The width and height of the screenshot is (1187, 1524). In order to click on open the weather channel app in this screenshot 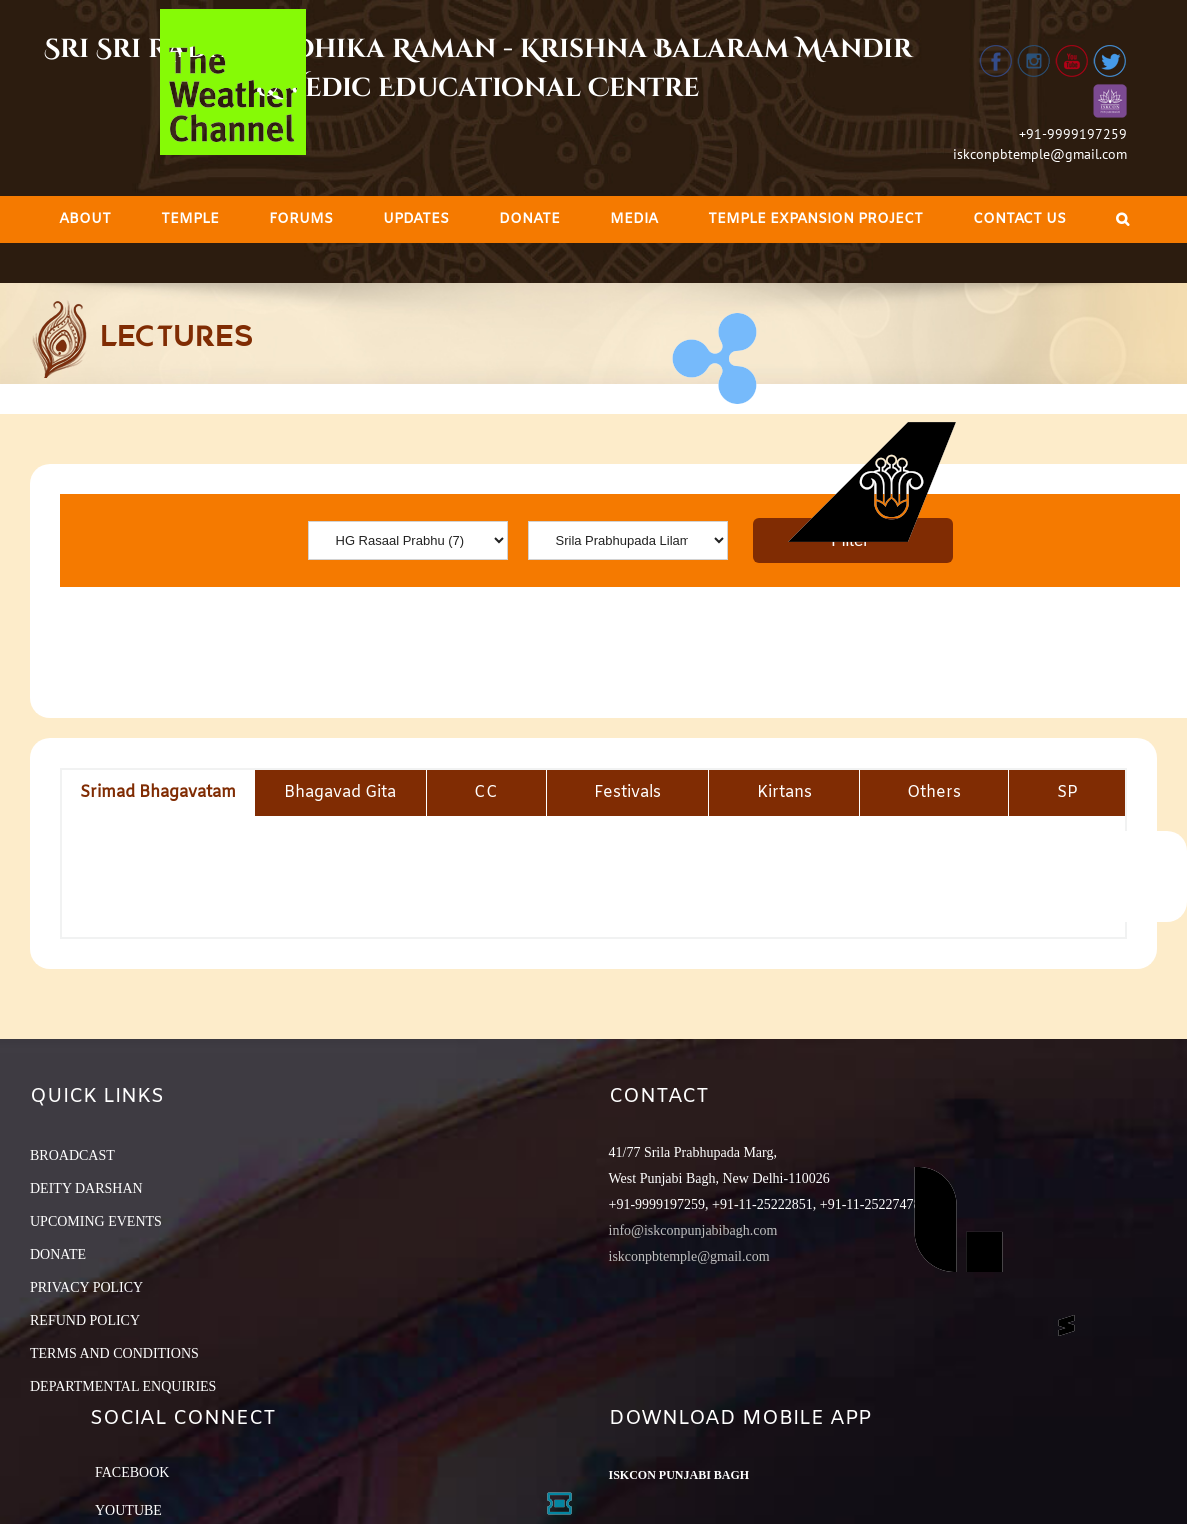, I will do `click(233, 82)`.